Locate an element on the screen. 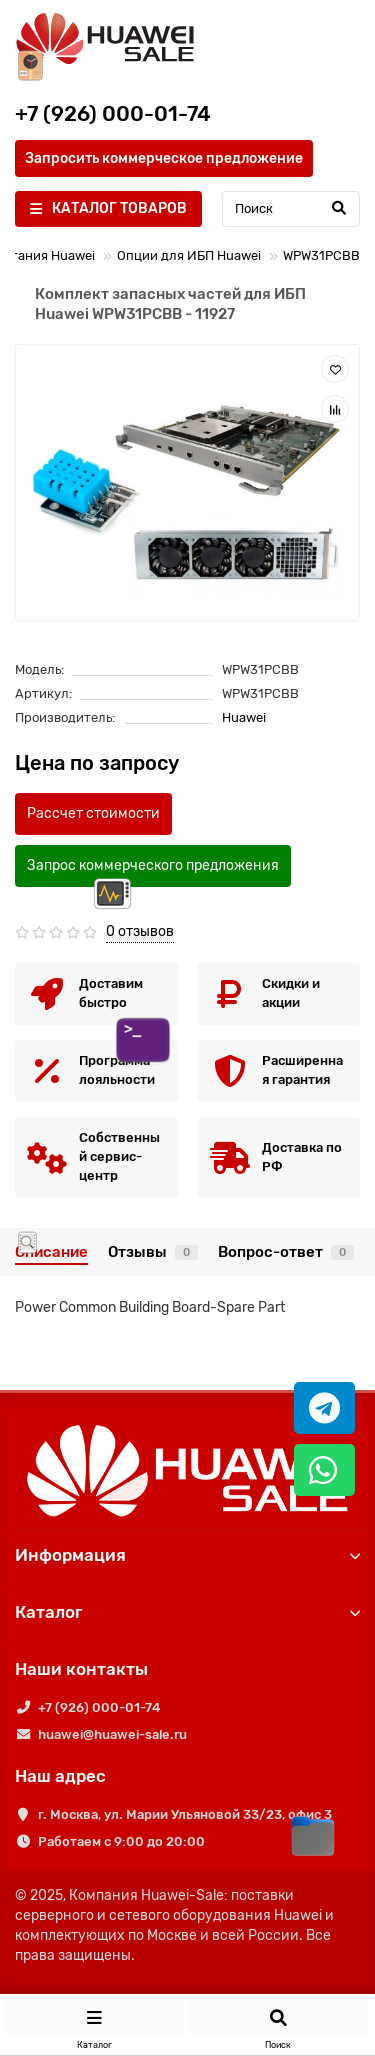 The height and width of the screenshot is (2056, 375). open system log viewer is located at coordinates (27, 1242).